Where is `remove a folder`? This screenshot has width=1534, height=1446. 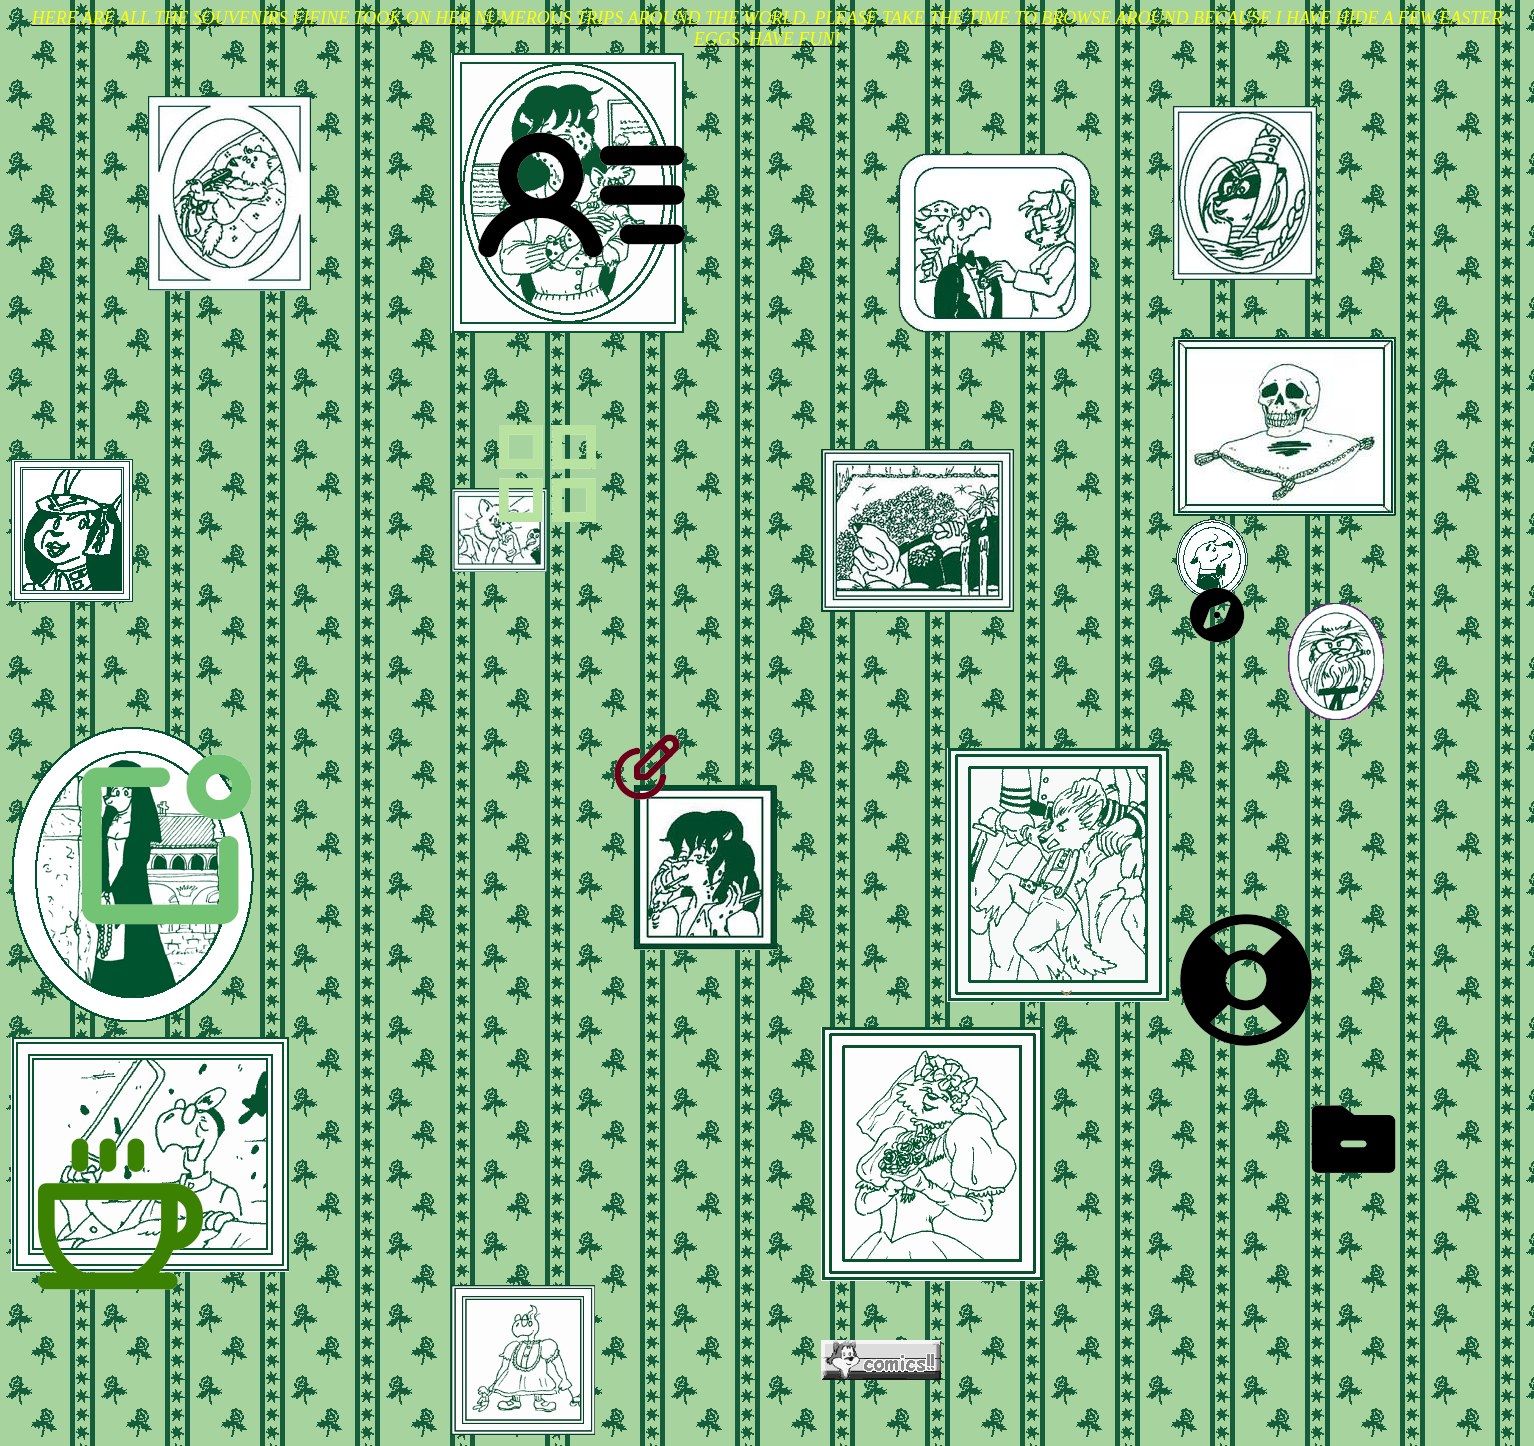
remove a folder is located at coordinates (1353, 1137).